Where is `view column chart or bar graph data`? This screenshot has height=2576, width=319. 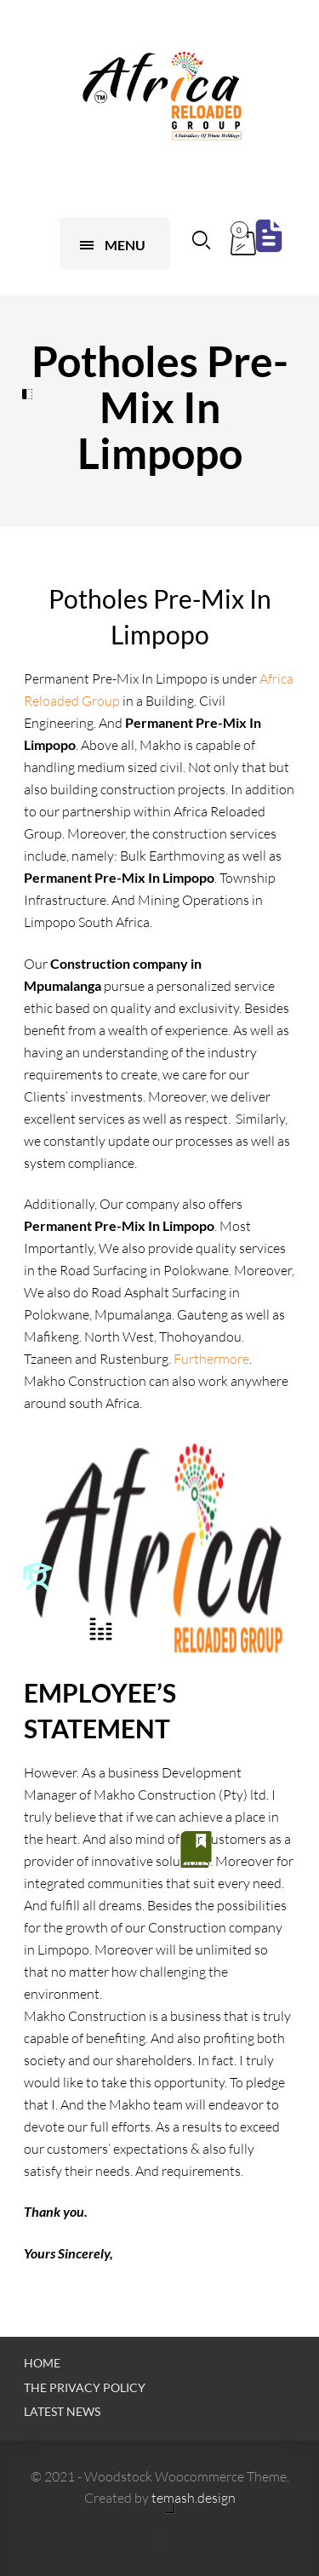
view column chart or bar graph data is located at coordinates (100, 1629).